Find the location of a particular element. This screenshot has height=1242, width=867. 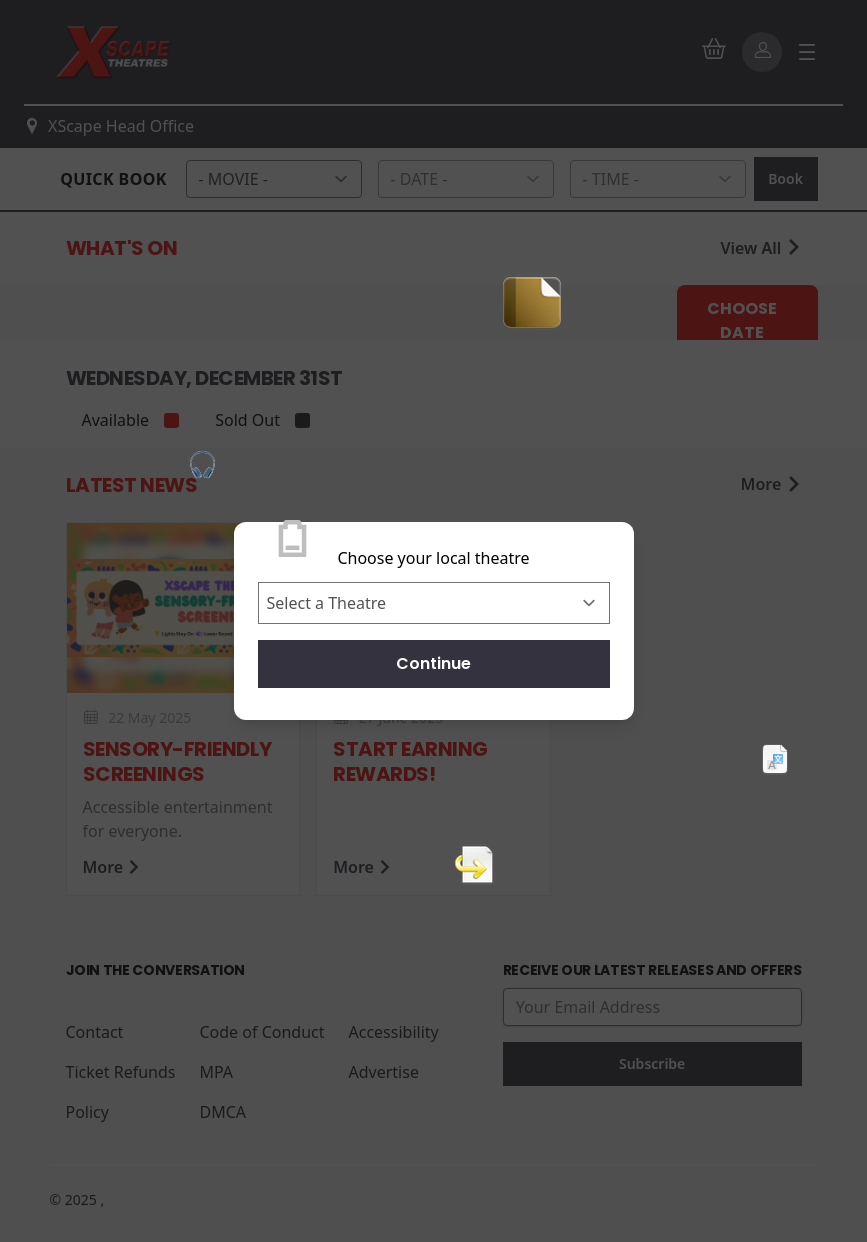

connect bluetooth headphones is located at coordinates (202, 464).